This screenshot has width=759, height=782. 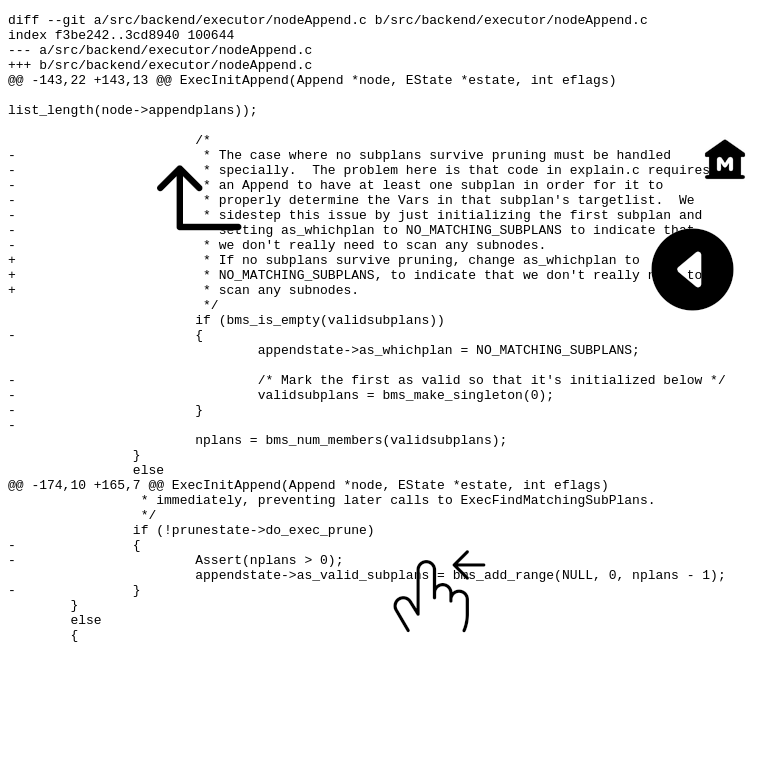 I want to click on go back and up to previous level, so click(x=196, y=201).